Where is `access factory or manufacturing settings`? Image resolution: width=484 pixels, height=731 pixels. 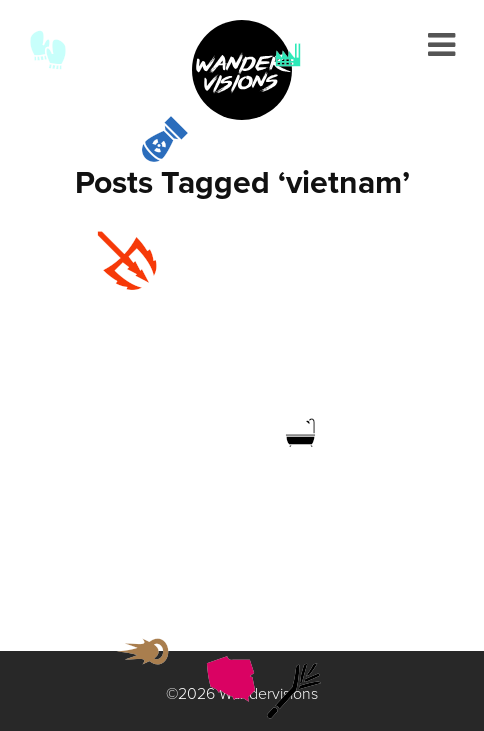 access factory or manufacturing settings is located at coordinates (288, 54).